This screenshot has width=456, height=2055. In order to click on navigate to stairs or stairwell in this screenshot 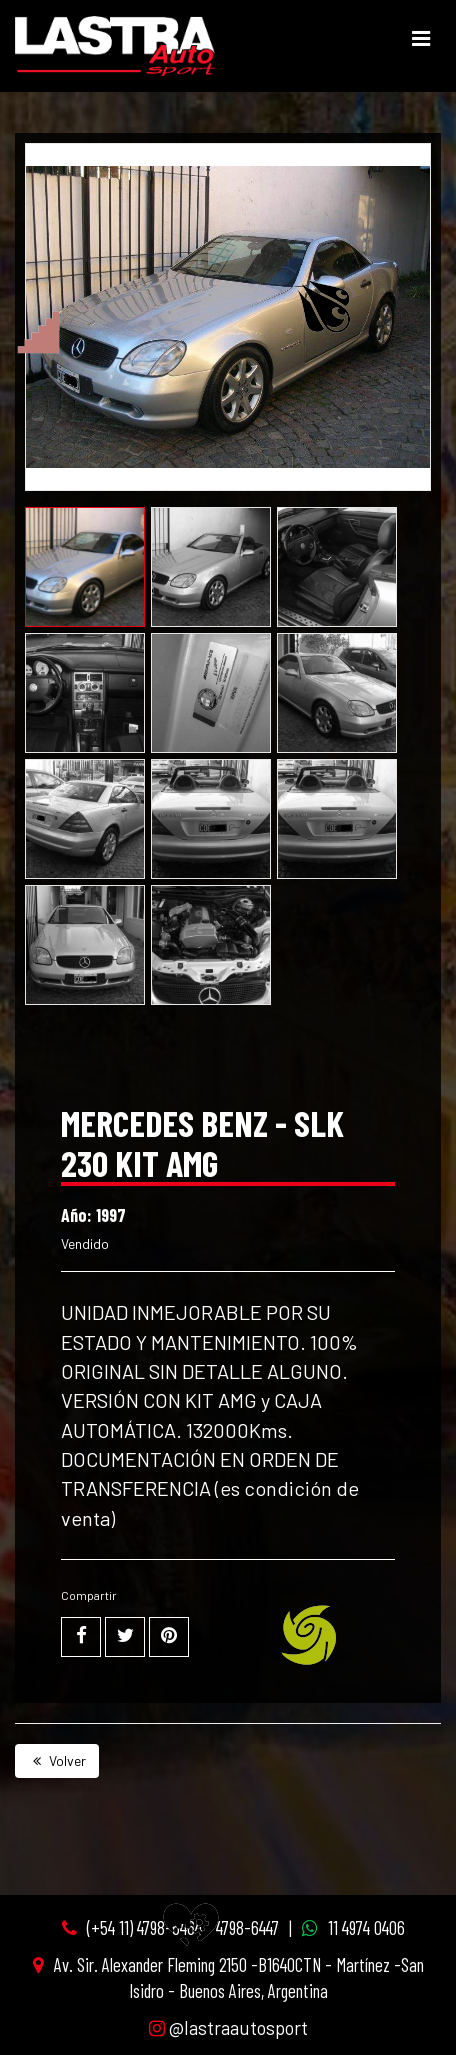, I will do `click(38, 332)`.